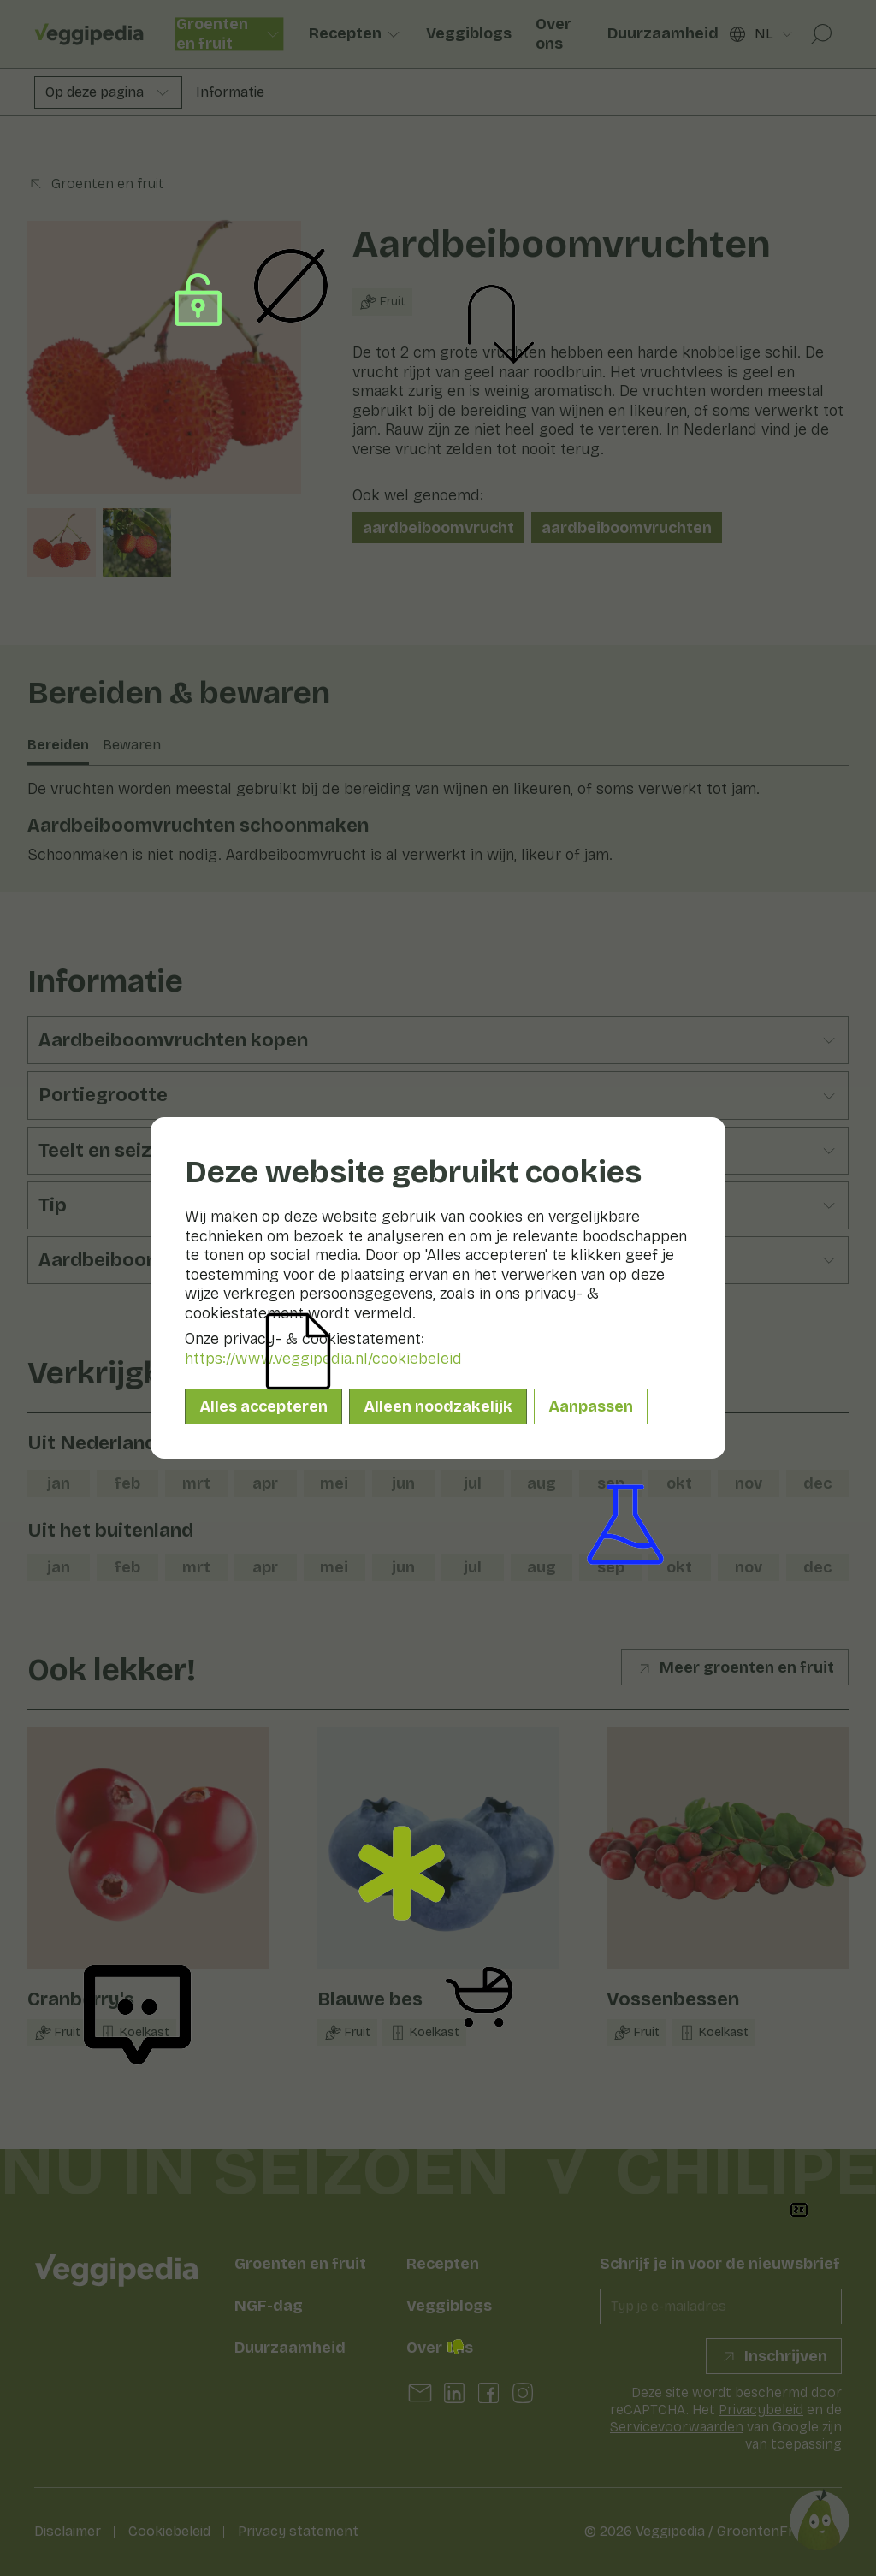 This screenshot has width=876, height=2576. Describe the element at coordinates (498, 324) in the screenshot. I see `redo or repeat last action` at that location.